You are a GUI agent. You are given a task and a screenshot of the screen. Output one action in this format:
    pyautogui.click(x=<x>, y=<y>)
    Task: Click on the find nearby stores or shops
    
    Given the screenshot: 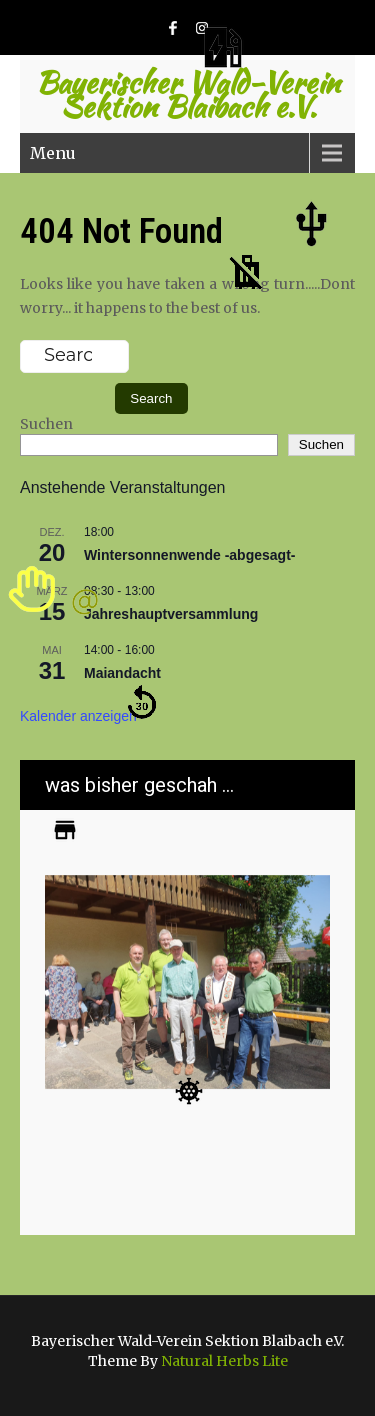 What is the action you would take?
    pyautogui.click(x=65, y=830)
    